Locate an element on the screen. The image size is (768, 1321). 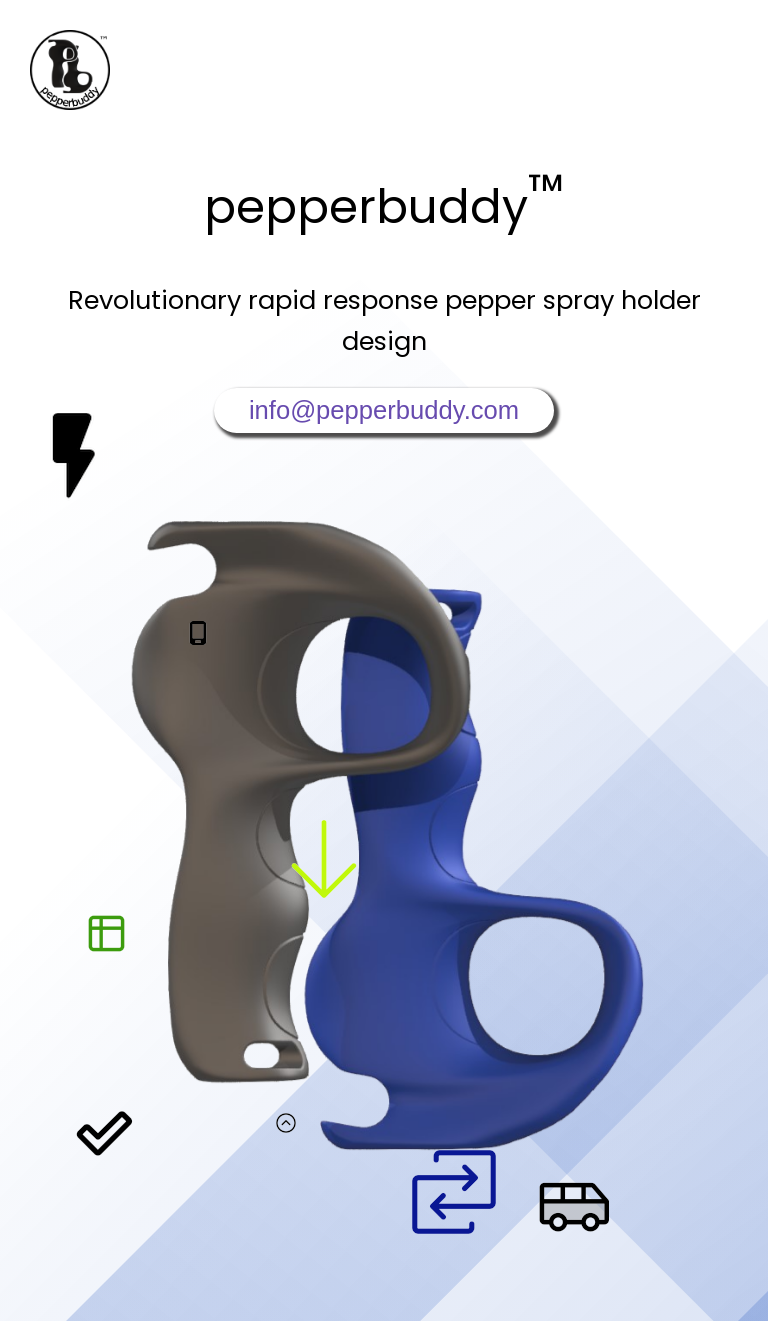
switch to mobile view is located at coordinates (198, 633).